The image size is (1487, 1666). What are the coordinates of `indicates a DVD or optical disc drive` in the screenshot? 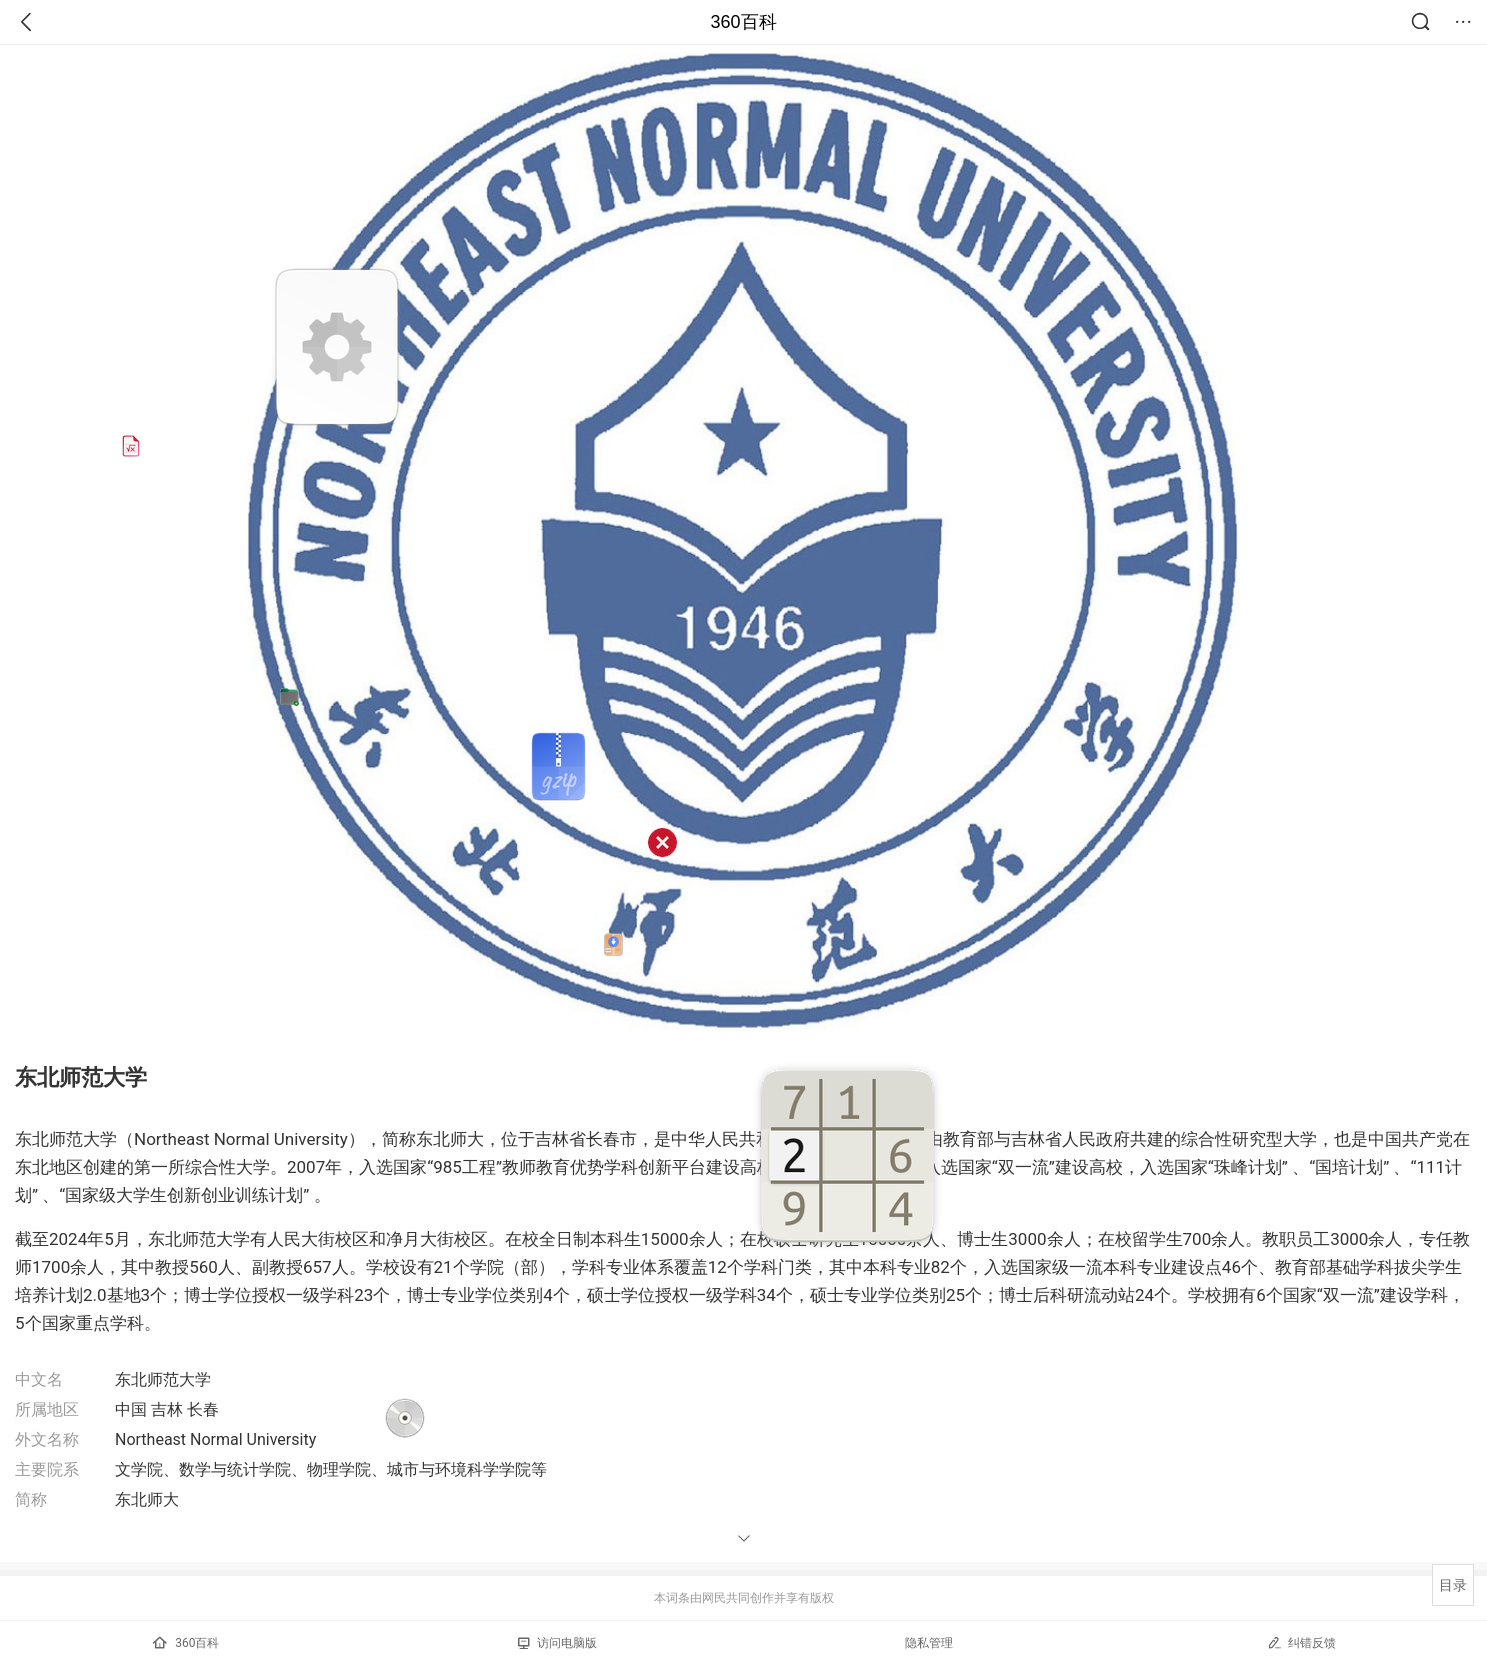 It's located at (405, 1418).